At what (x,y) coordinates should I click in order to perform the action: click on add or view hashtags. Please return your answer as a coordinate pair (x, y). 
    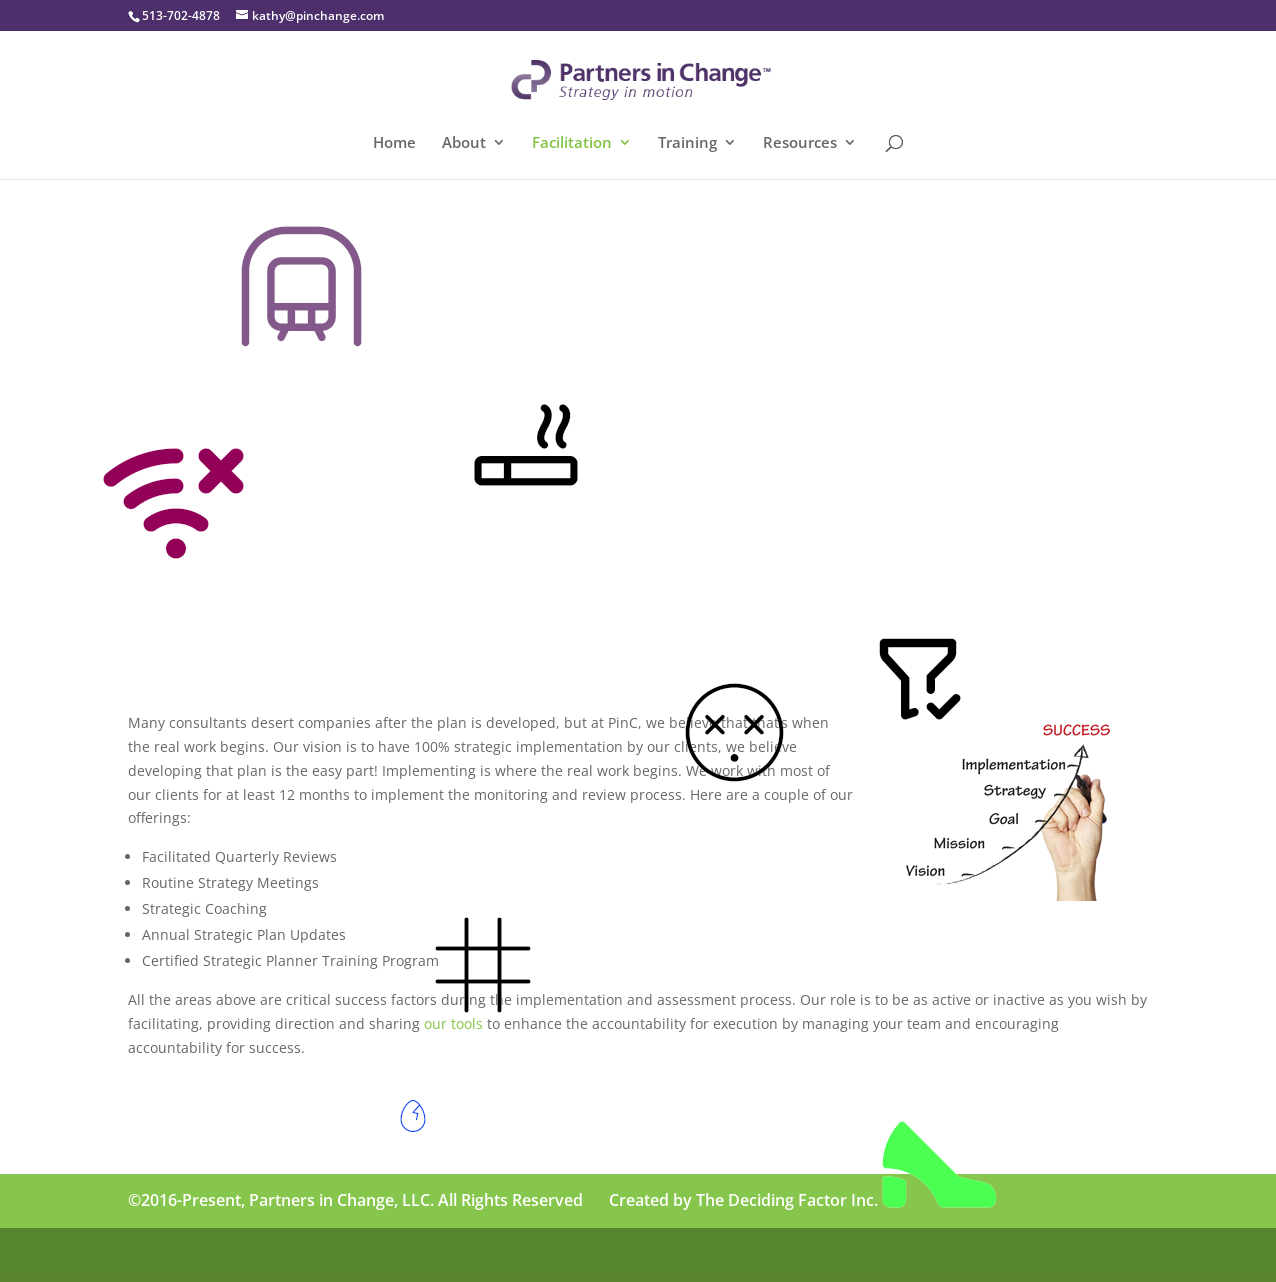
    Looking at the image, I should click on (483, 965).